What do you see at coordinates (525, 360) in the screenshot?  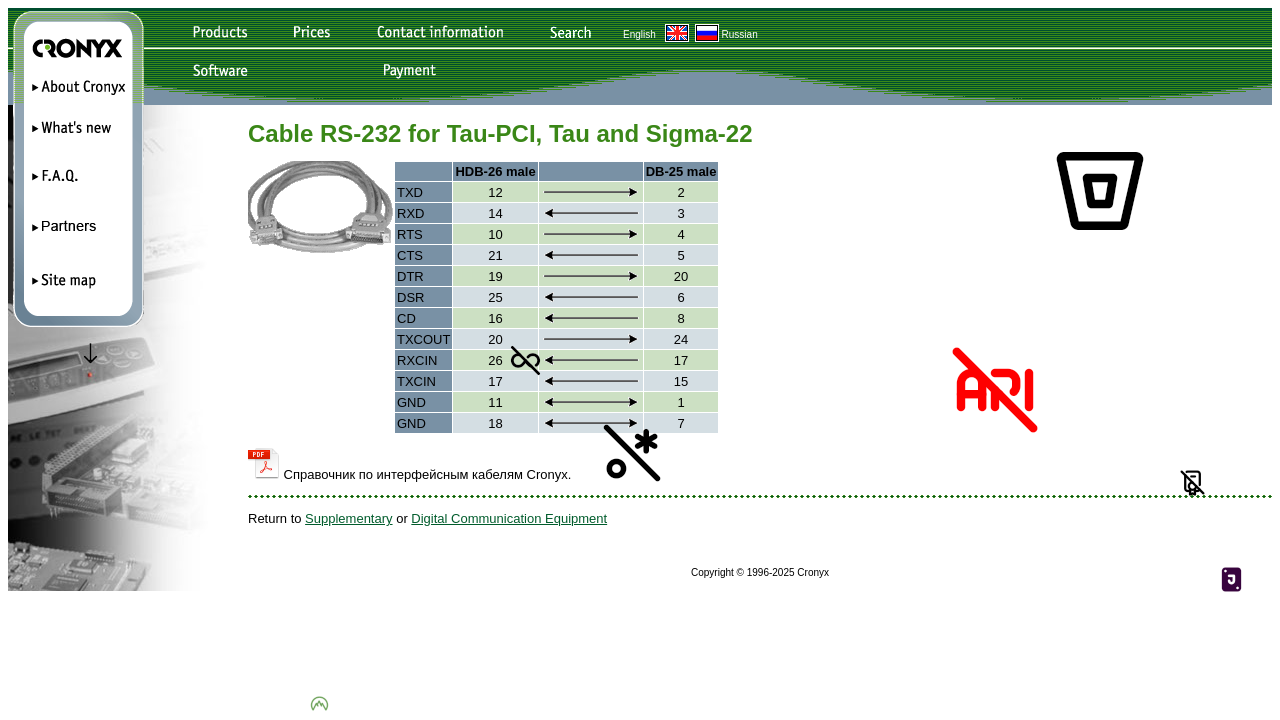 I see `disable infinite scroll or loop mode` at bounding box center [525, 360].